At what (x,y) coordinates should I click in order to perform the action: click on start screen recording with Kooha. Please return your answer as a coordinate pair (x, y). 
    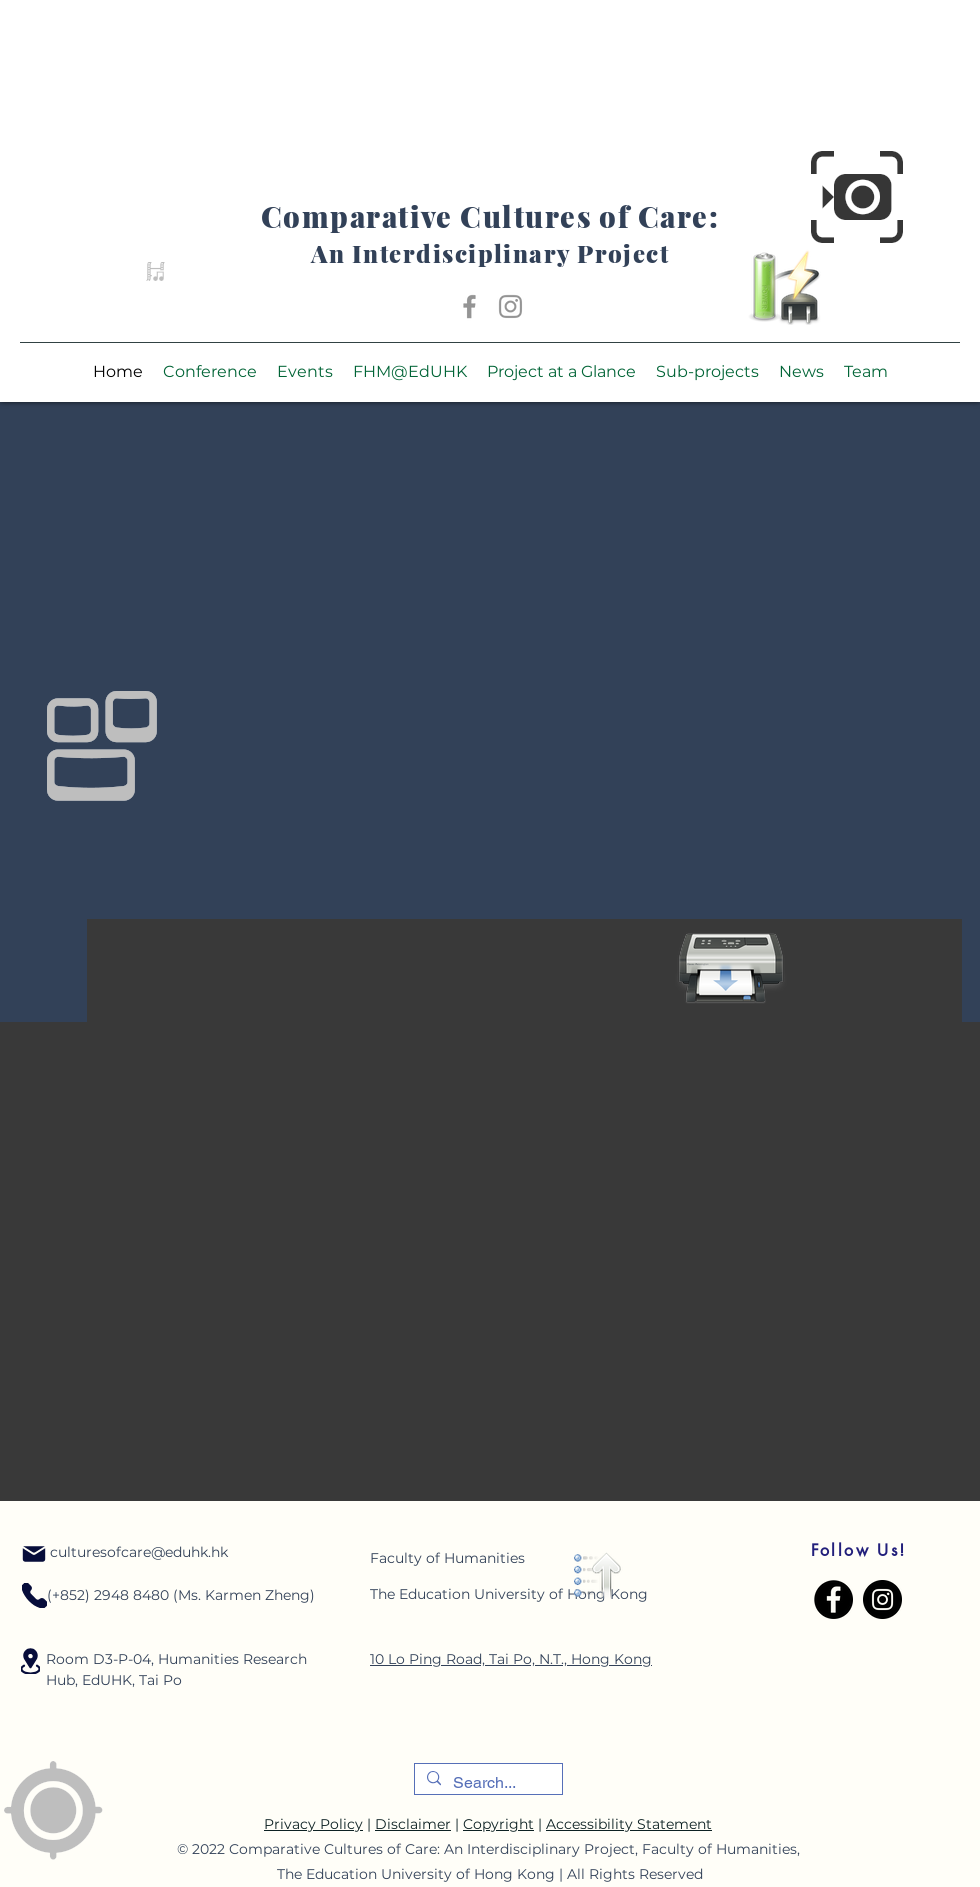
    Looking at the image, I should click on (857, 197).